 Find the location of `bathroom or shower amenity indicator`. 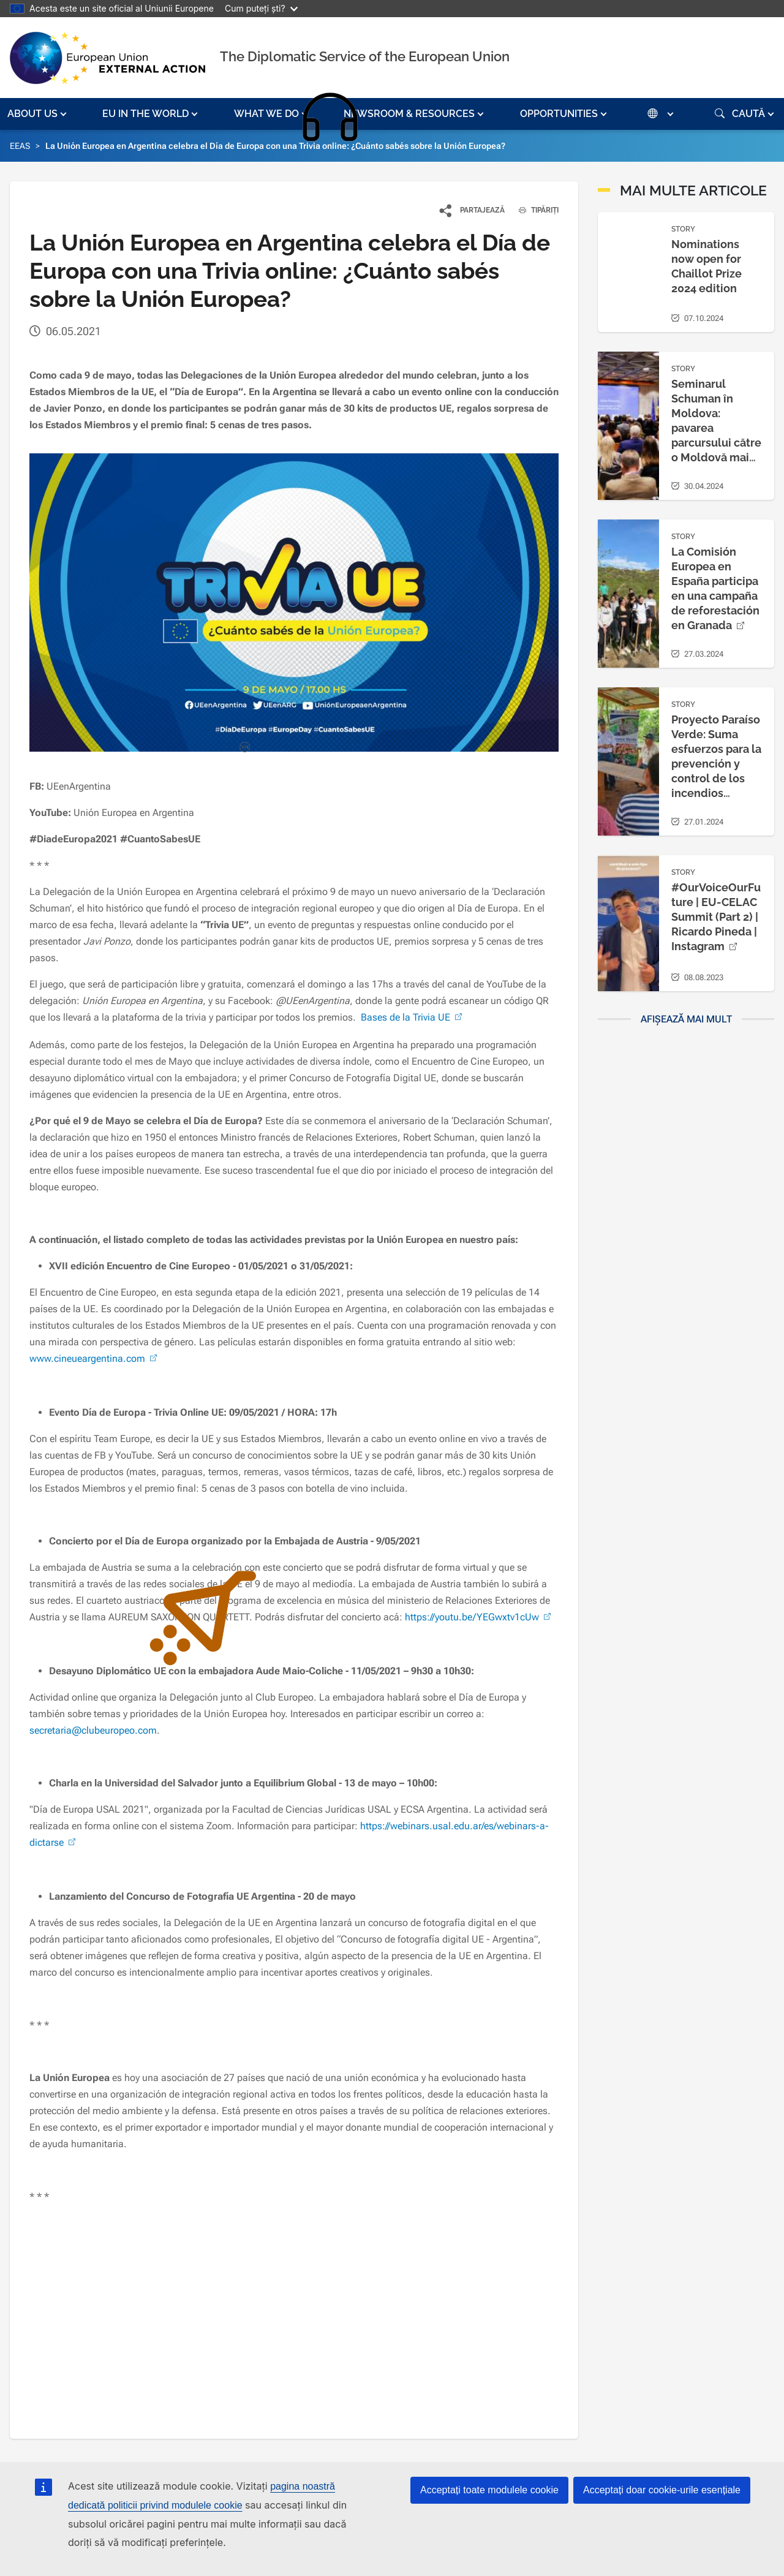

bathroom or shower amenity indicator is located at coordinates (202, 1613).